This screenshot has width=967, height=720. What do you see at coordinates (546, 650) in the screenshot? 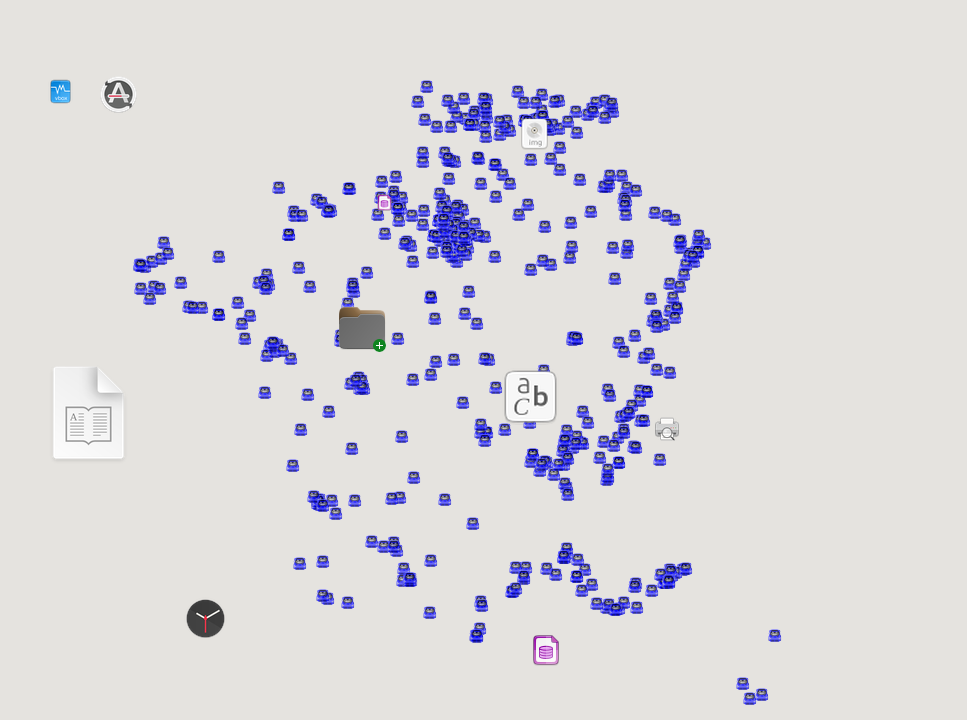
I see `libreoffice base database file` at bounding box center [546, 650].